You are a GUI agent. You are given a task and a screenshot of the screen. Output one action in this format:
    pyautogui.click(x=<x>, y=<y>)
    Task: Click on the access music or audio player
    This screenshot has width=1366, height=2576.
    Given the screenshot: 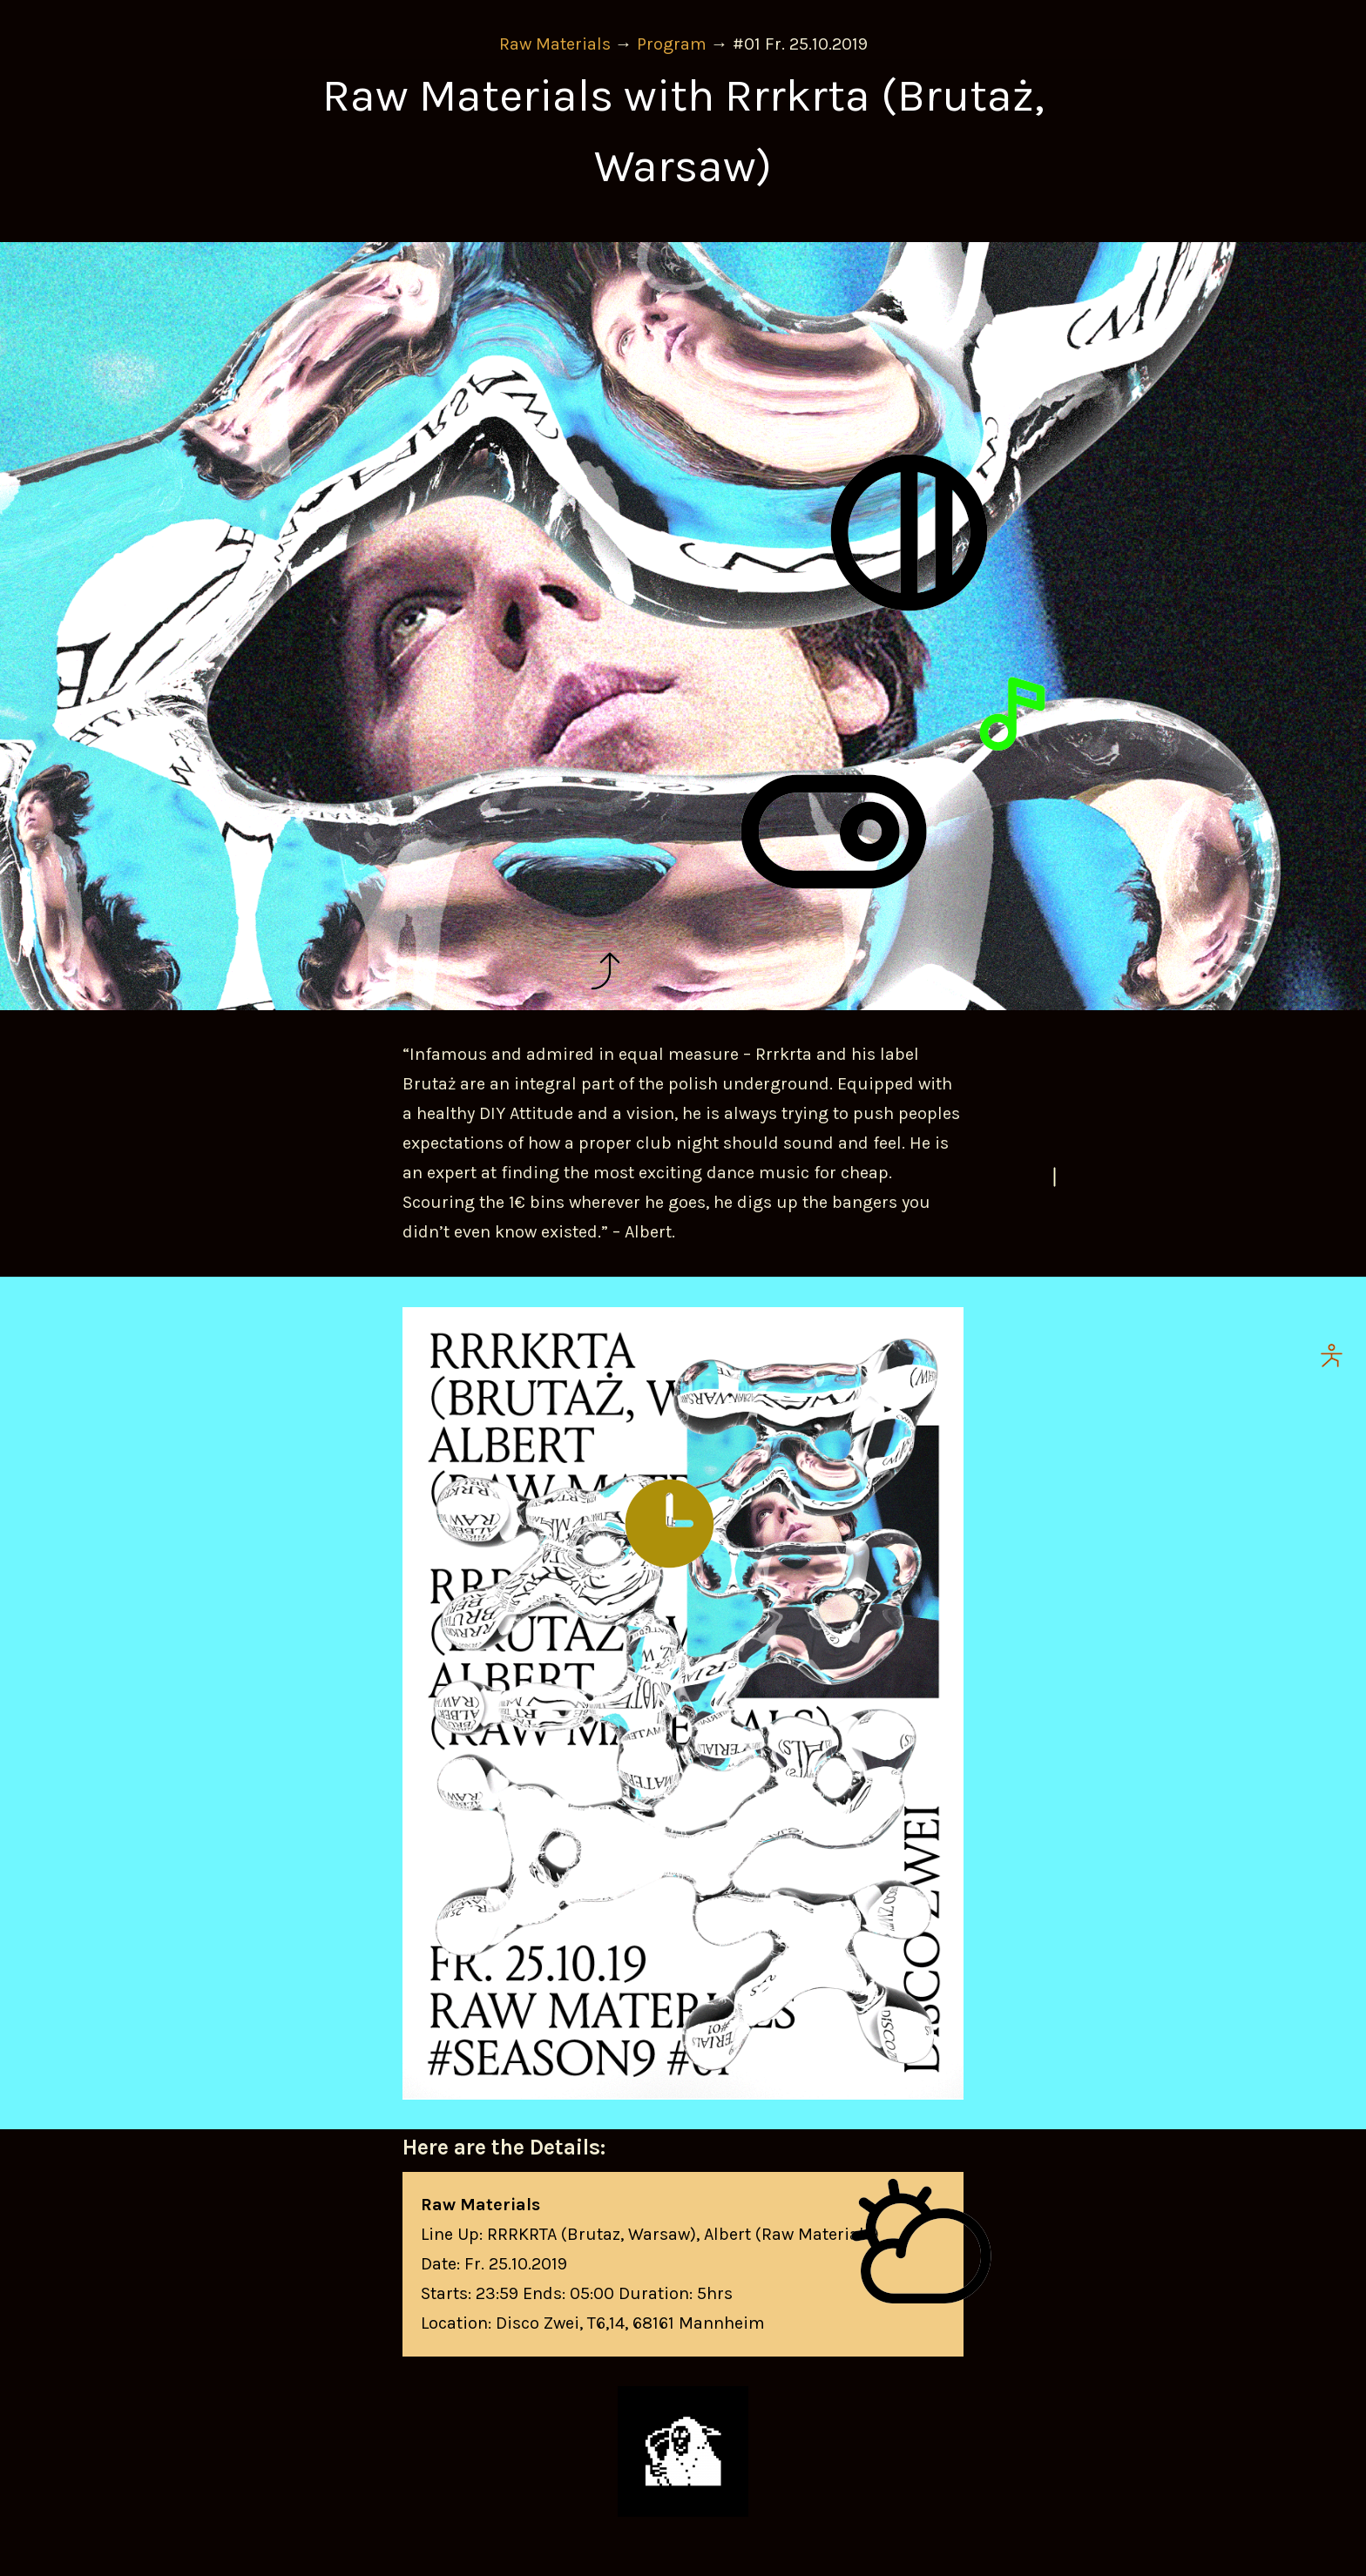 What is the action you would take?
    pyautogui.click(x=1012, y=712)
    